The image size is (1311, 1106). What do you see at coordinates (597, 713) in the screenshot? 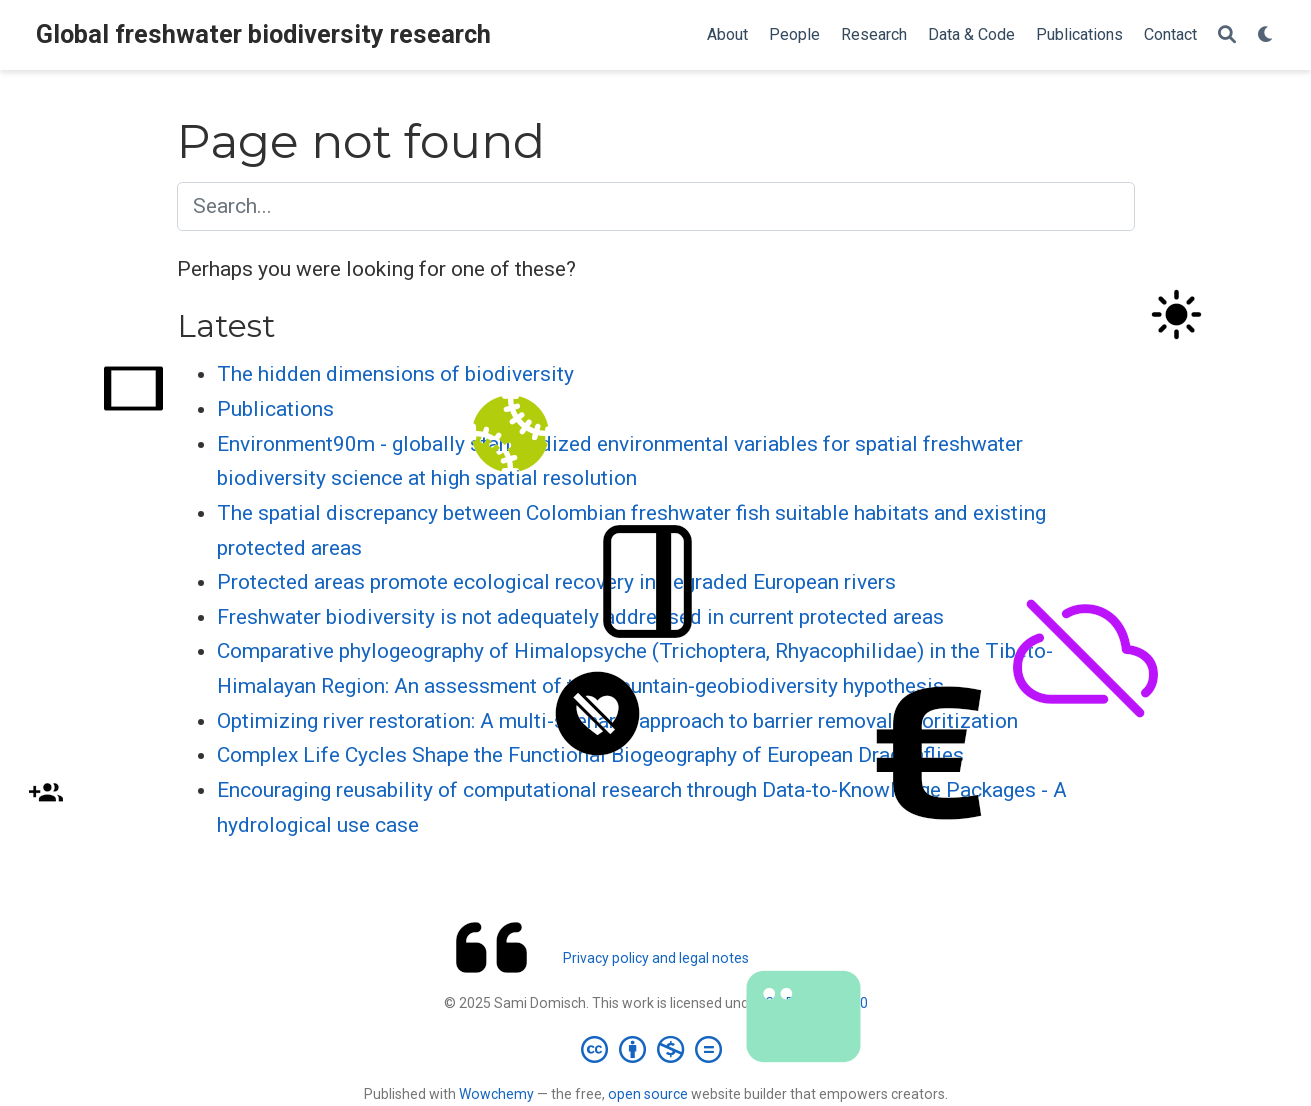
I see `remove from favorites` at bounding box center [597, 713].